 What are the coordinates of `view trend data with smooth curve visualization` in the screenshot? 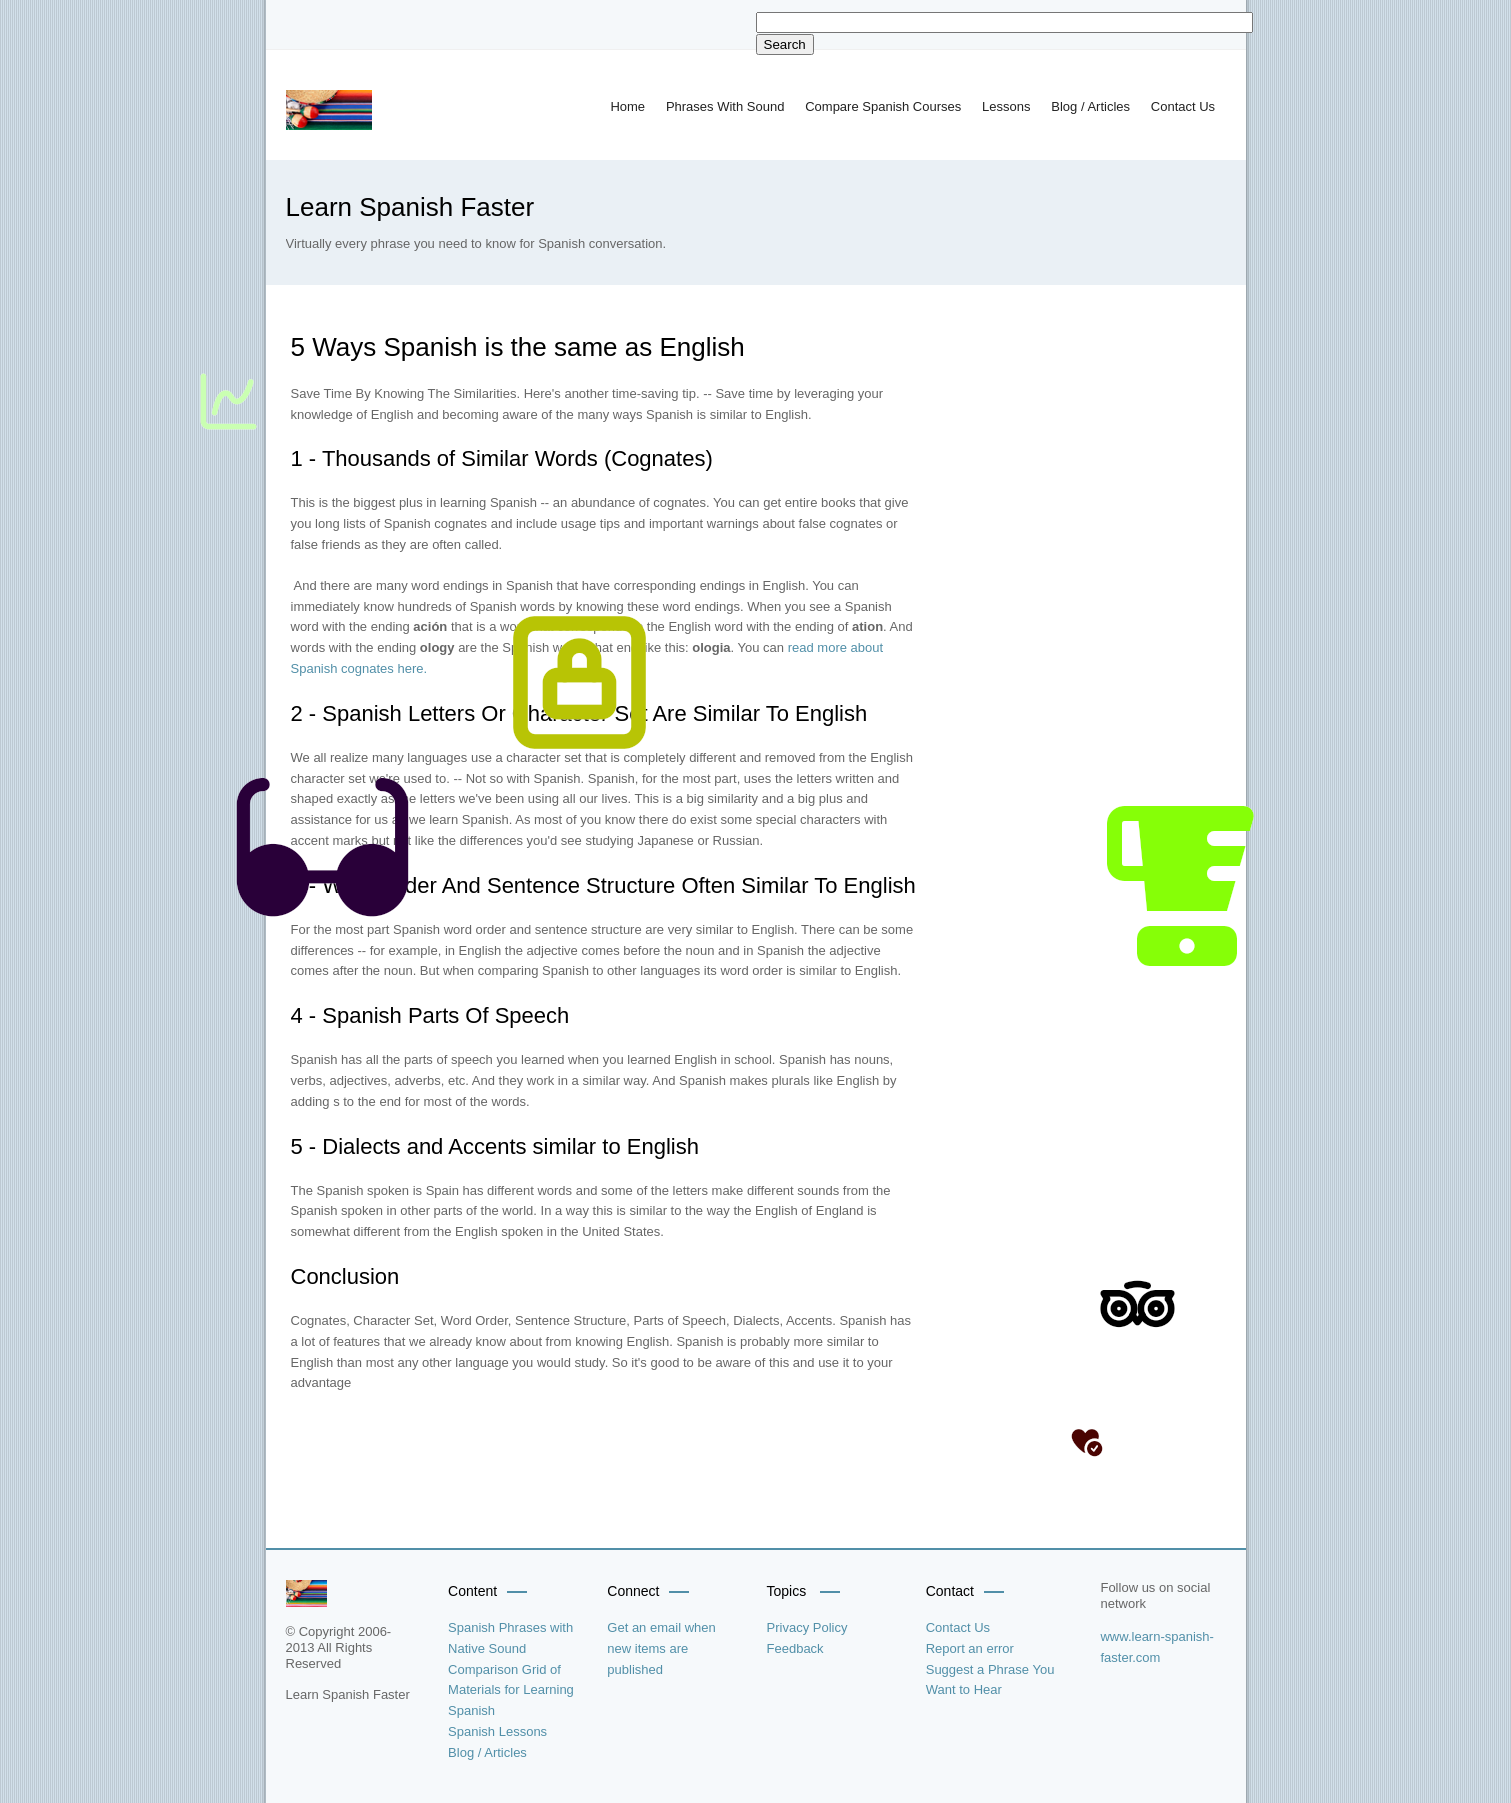 It's located at (228, 401).